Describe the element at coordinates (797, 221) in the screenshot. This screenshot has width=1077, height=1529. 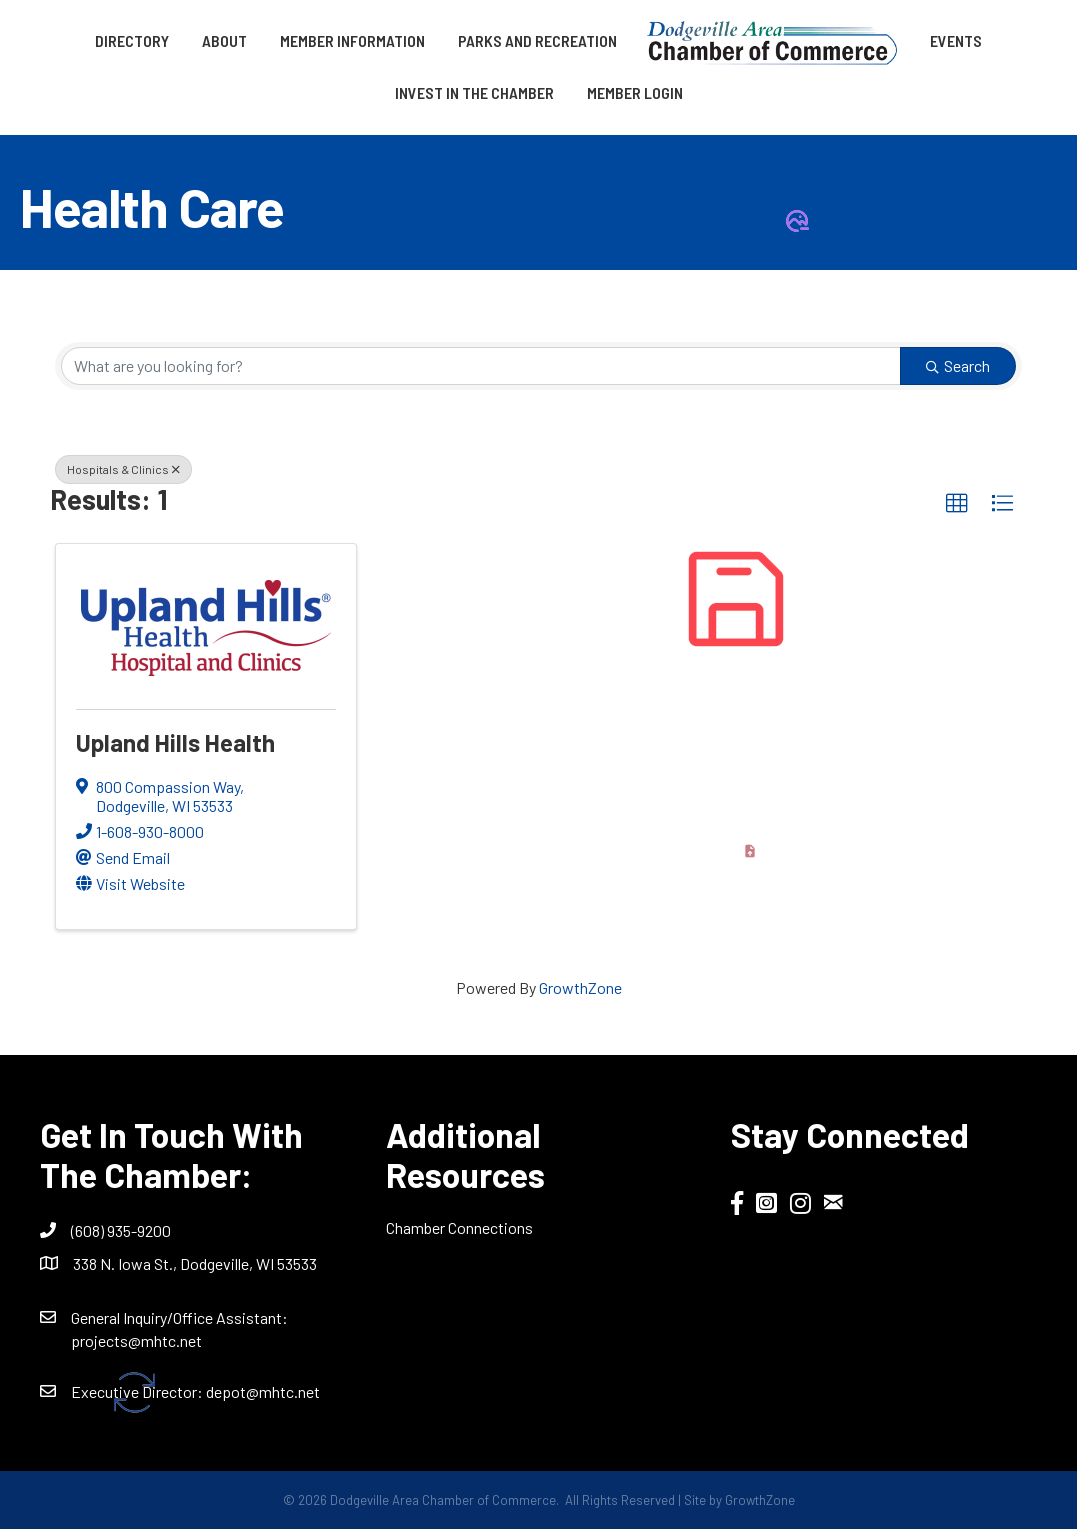
I see `remove a photo from your collection` at that location.